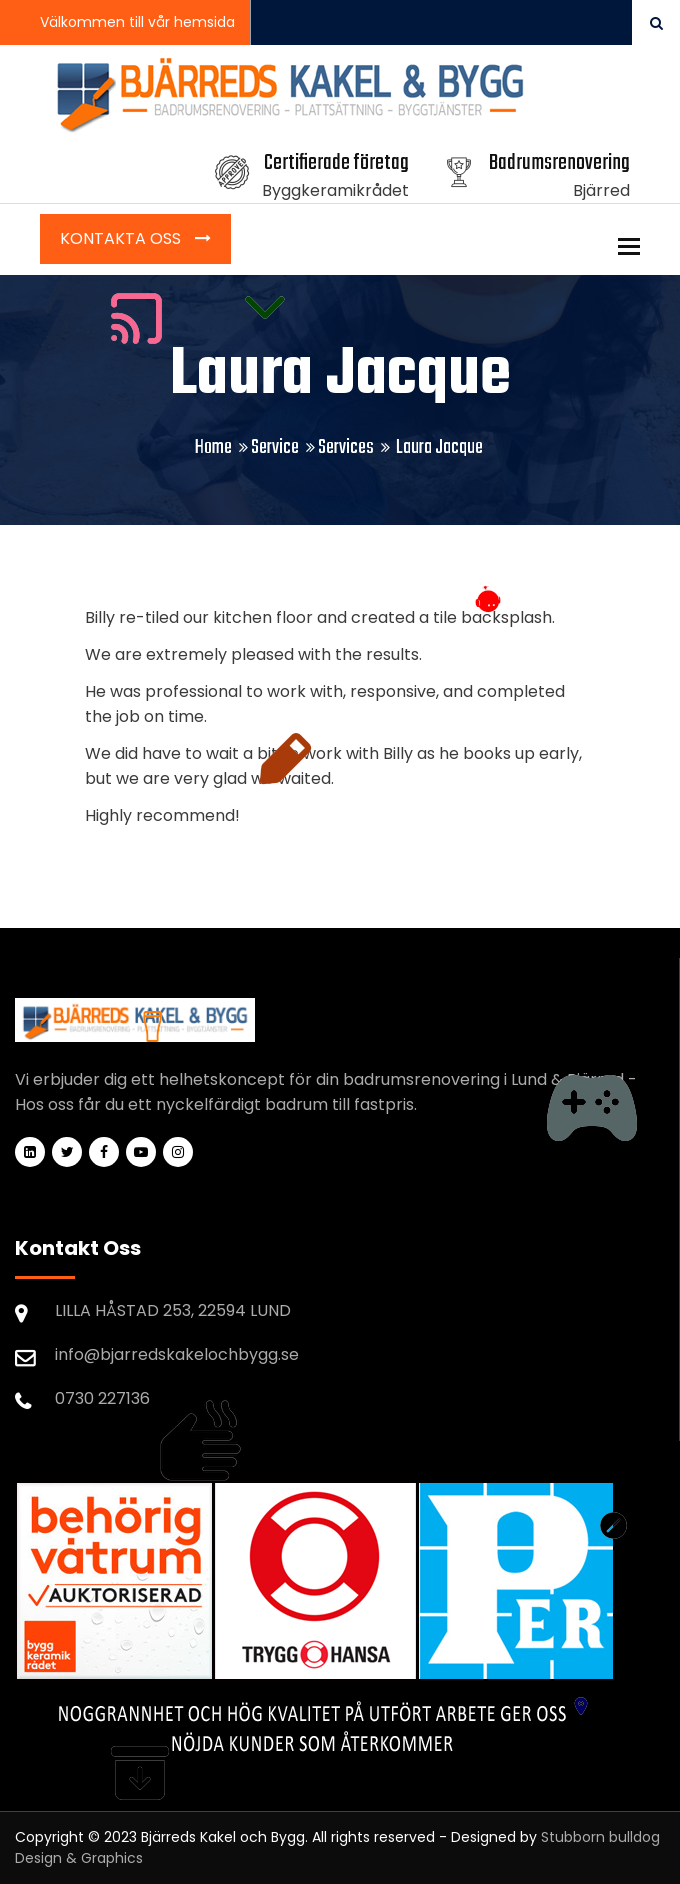 This screenshot has width=680, height=1884. I want to click on archive selected item, so click(140, 1773).